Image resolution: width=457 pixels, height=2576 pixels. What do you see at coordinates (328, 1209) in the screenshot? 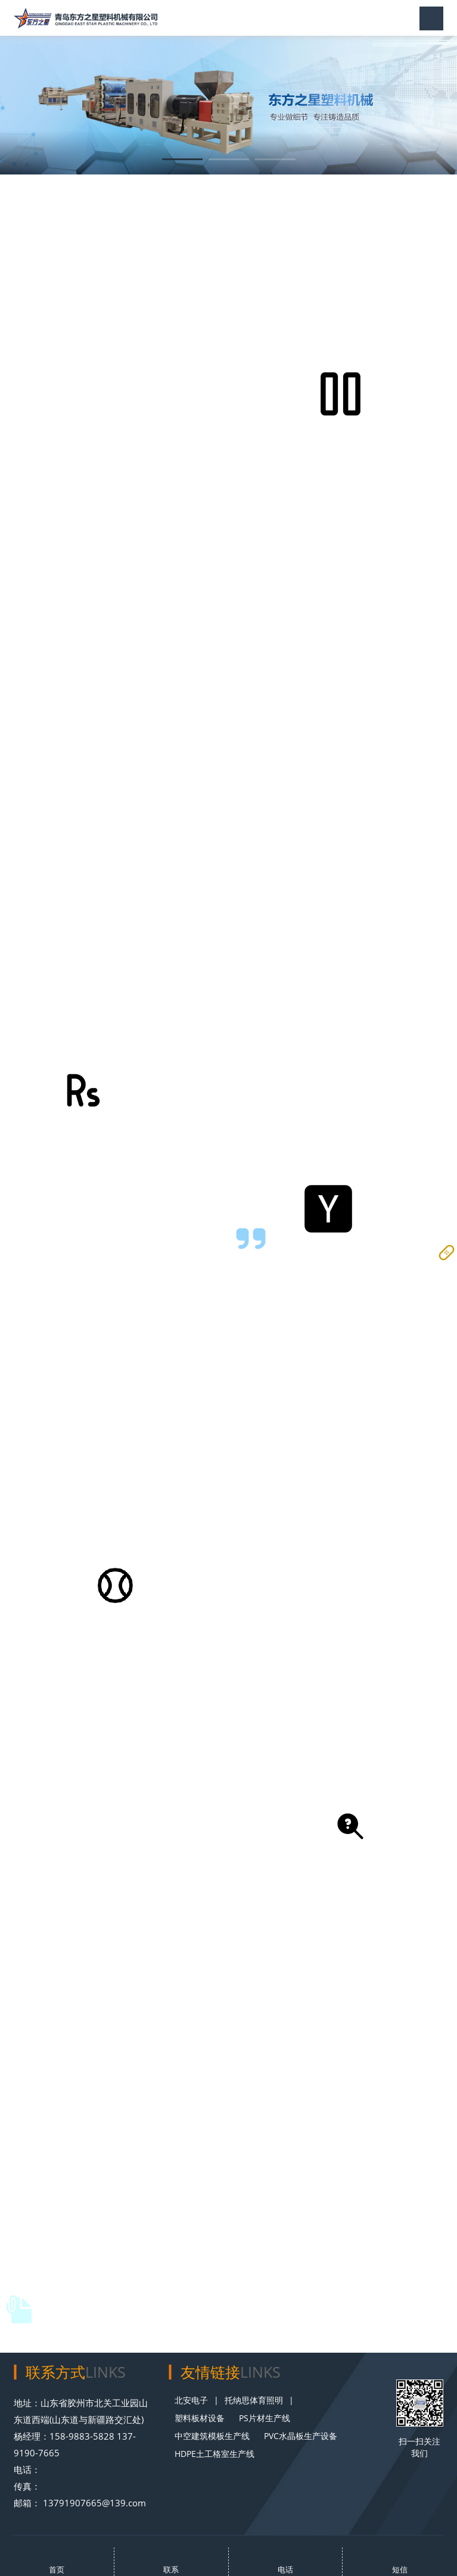
I see `open hacker news` at bounding box center [328, 1209].